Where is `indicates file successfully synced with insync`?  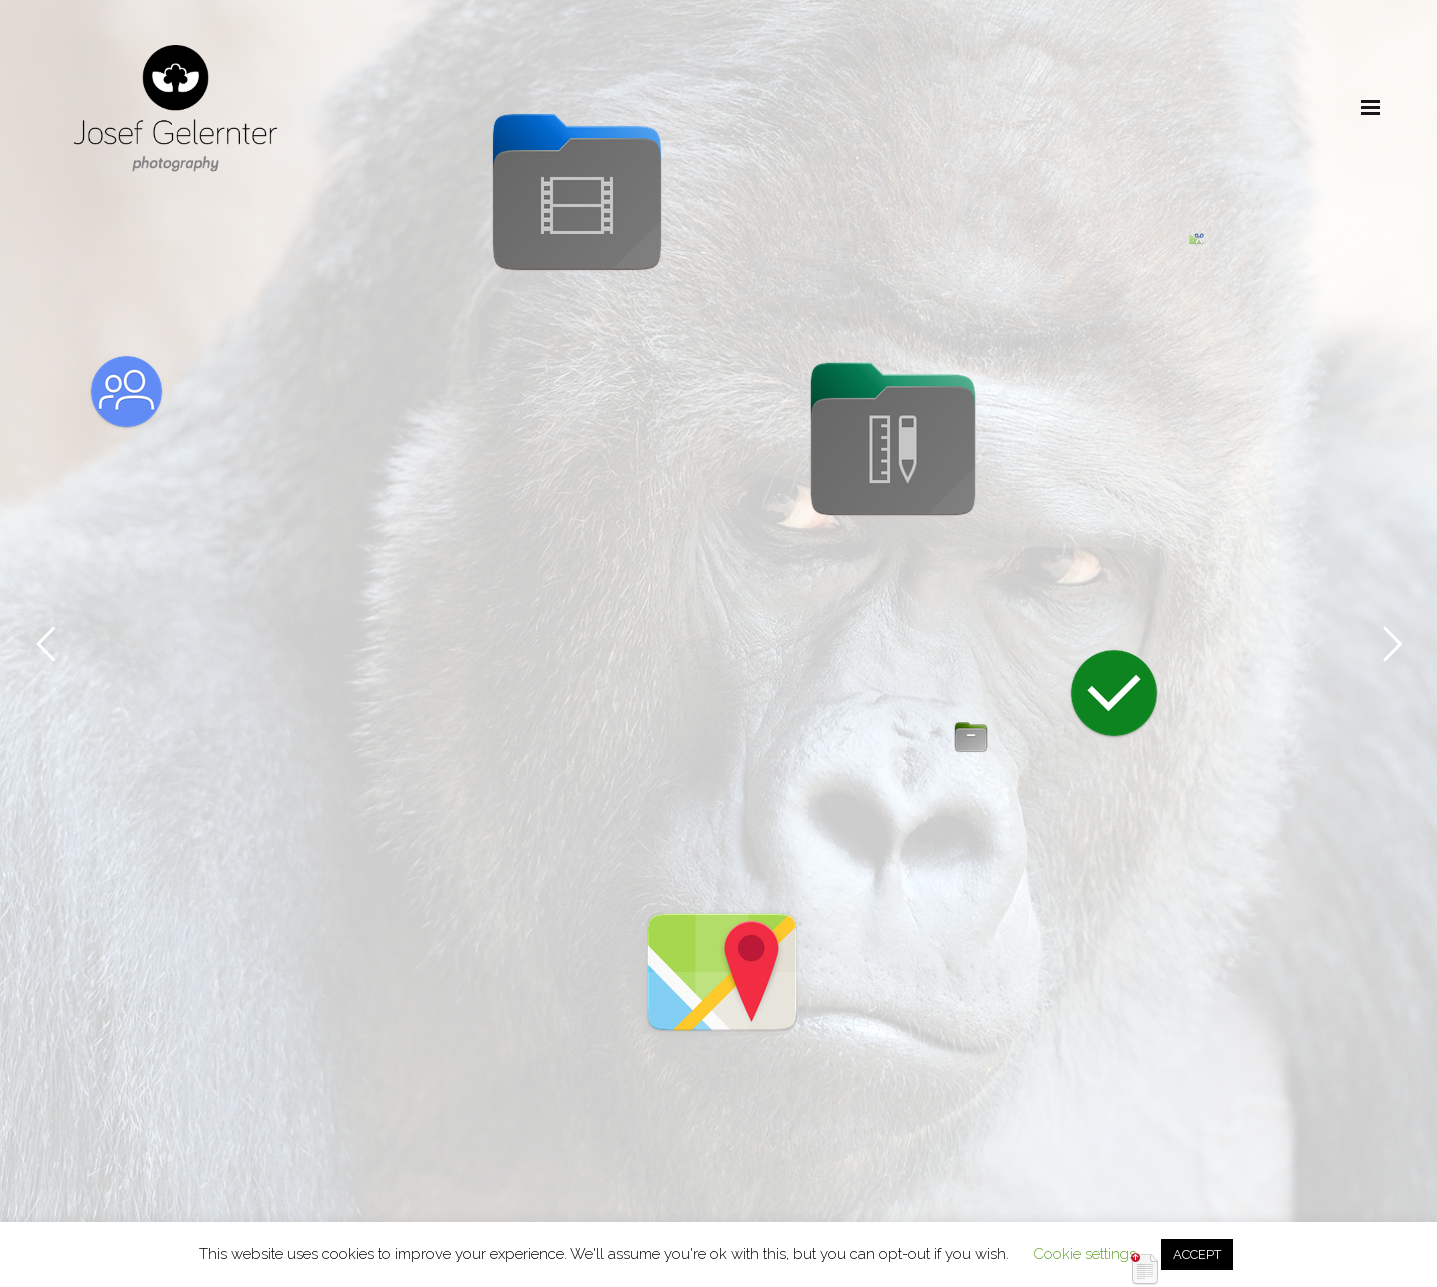 indicates file successfully synced with insync is located at coordinates (1114, 693).